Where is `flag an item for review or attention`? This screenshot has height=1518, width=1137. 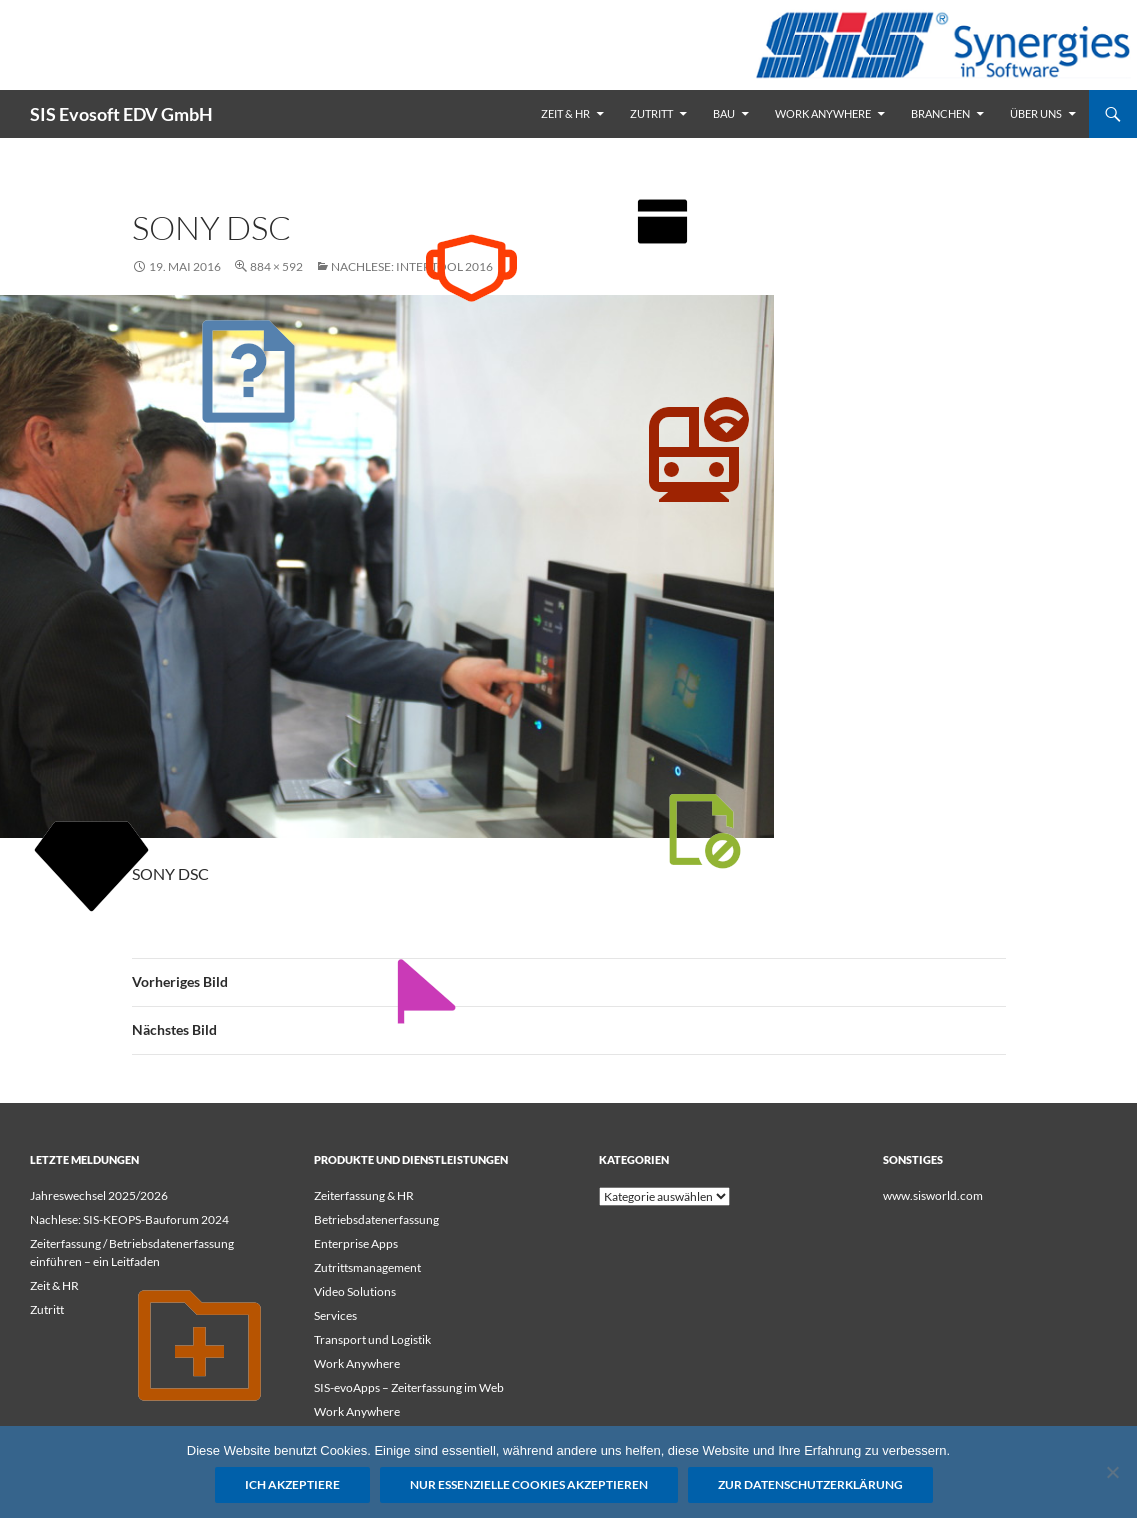 flag an item for review or attention is located at coordinates (423, 991).